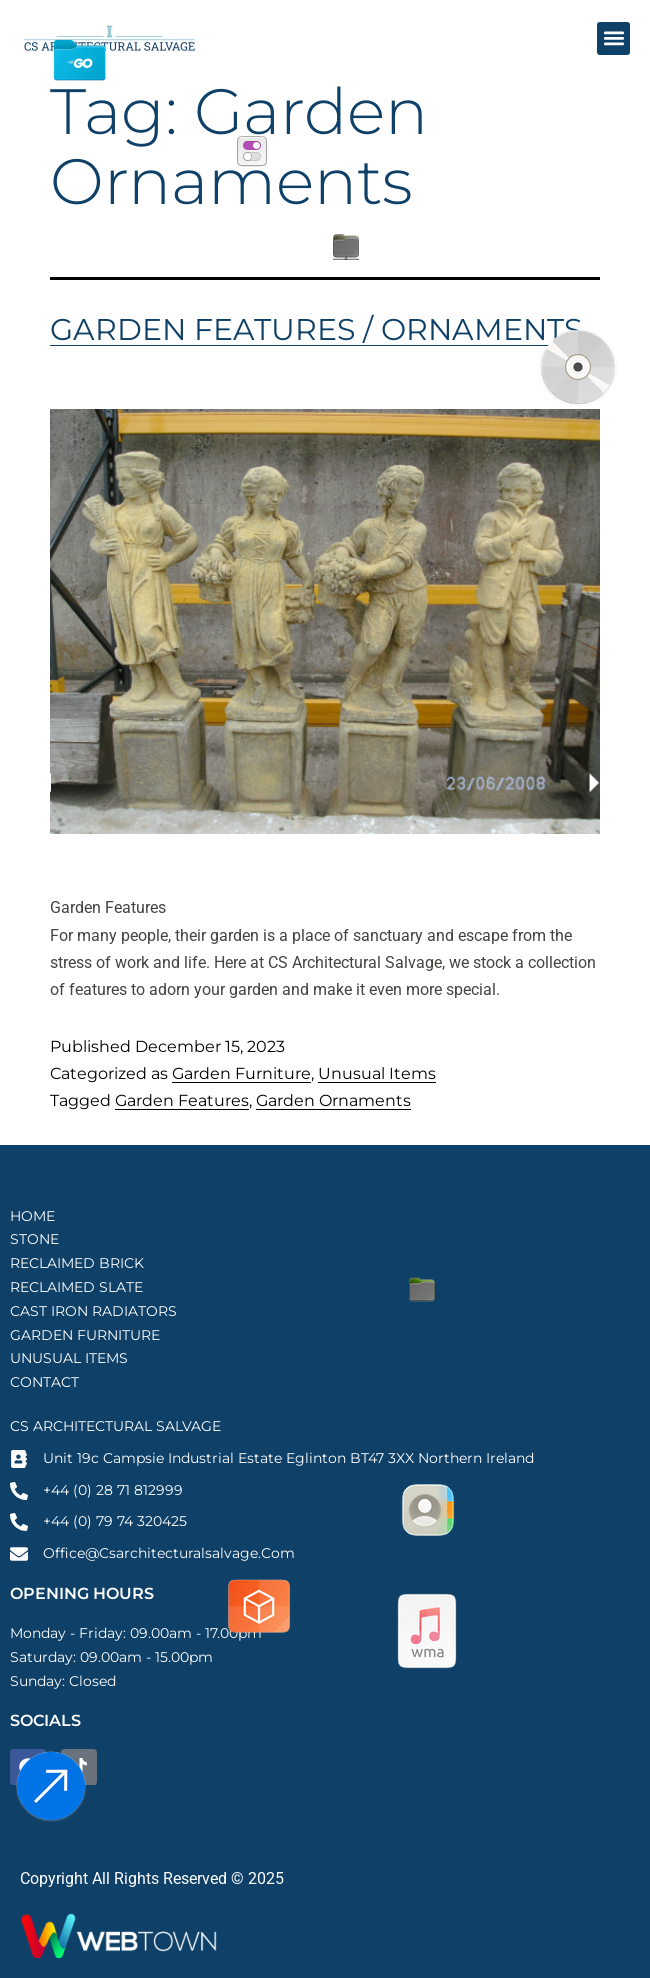 Image resolution: width=650 pixels, height=1978 pixels. Describe the element at coordinates (51, 1786) in the screenshot. I see `indicates a symbolic link or shortcut to another file` at that location.